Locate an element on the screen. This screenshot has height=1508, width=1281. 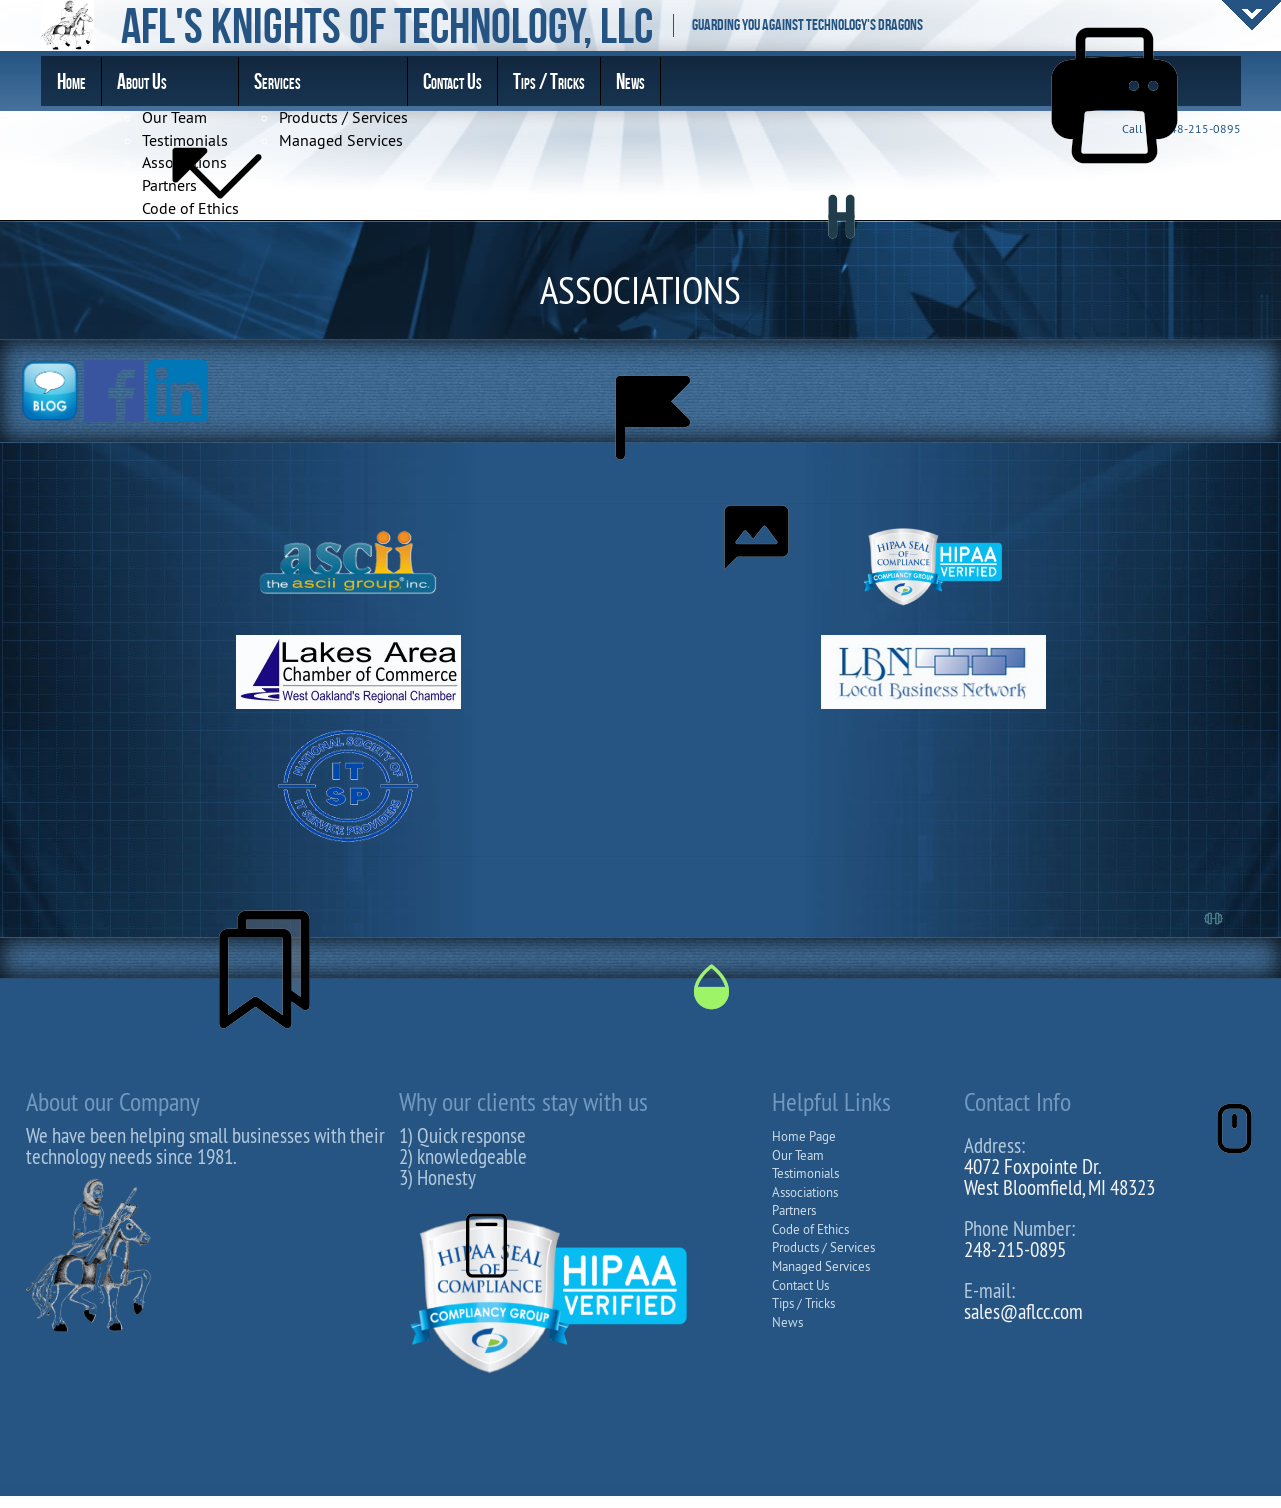
adjust water or liquid fill level is located at coordinates (711, 988).